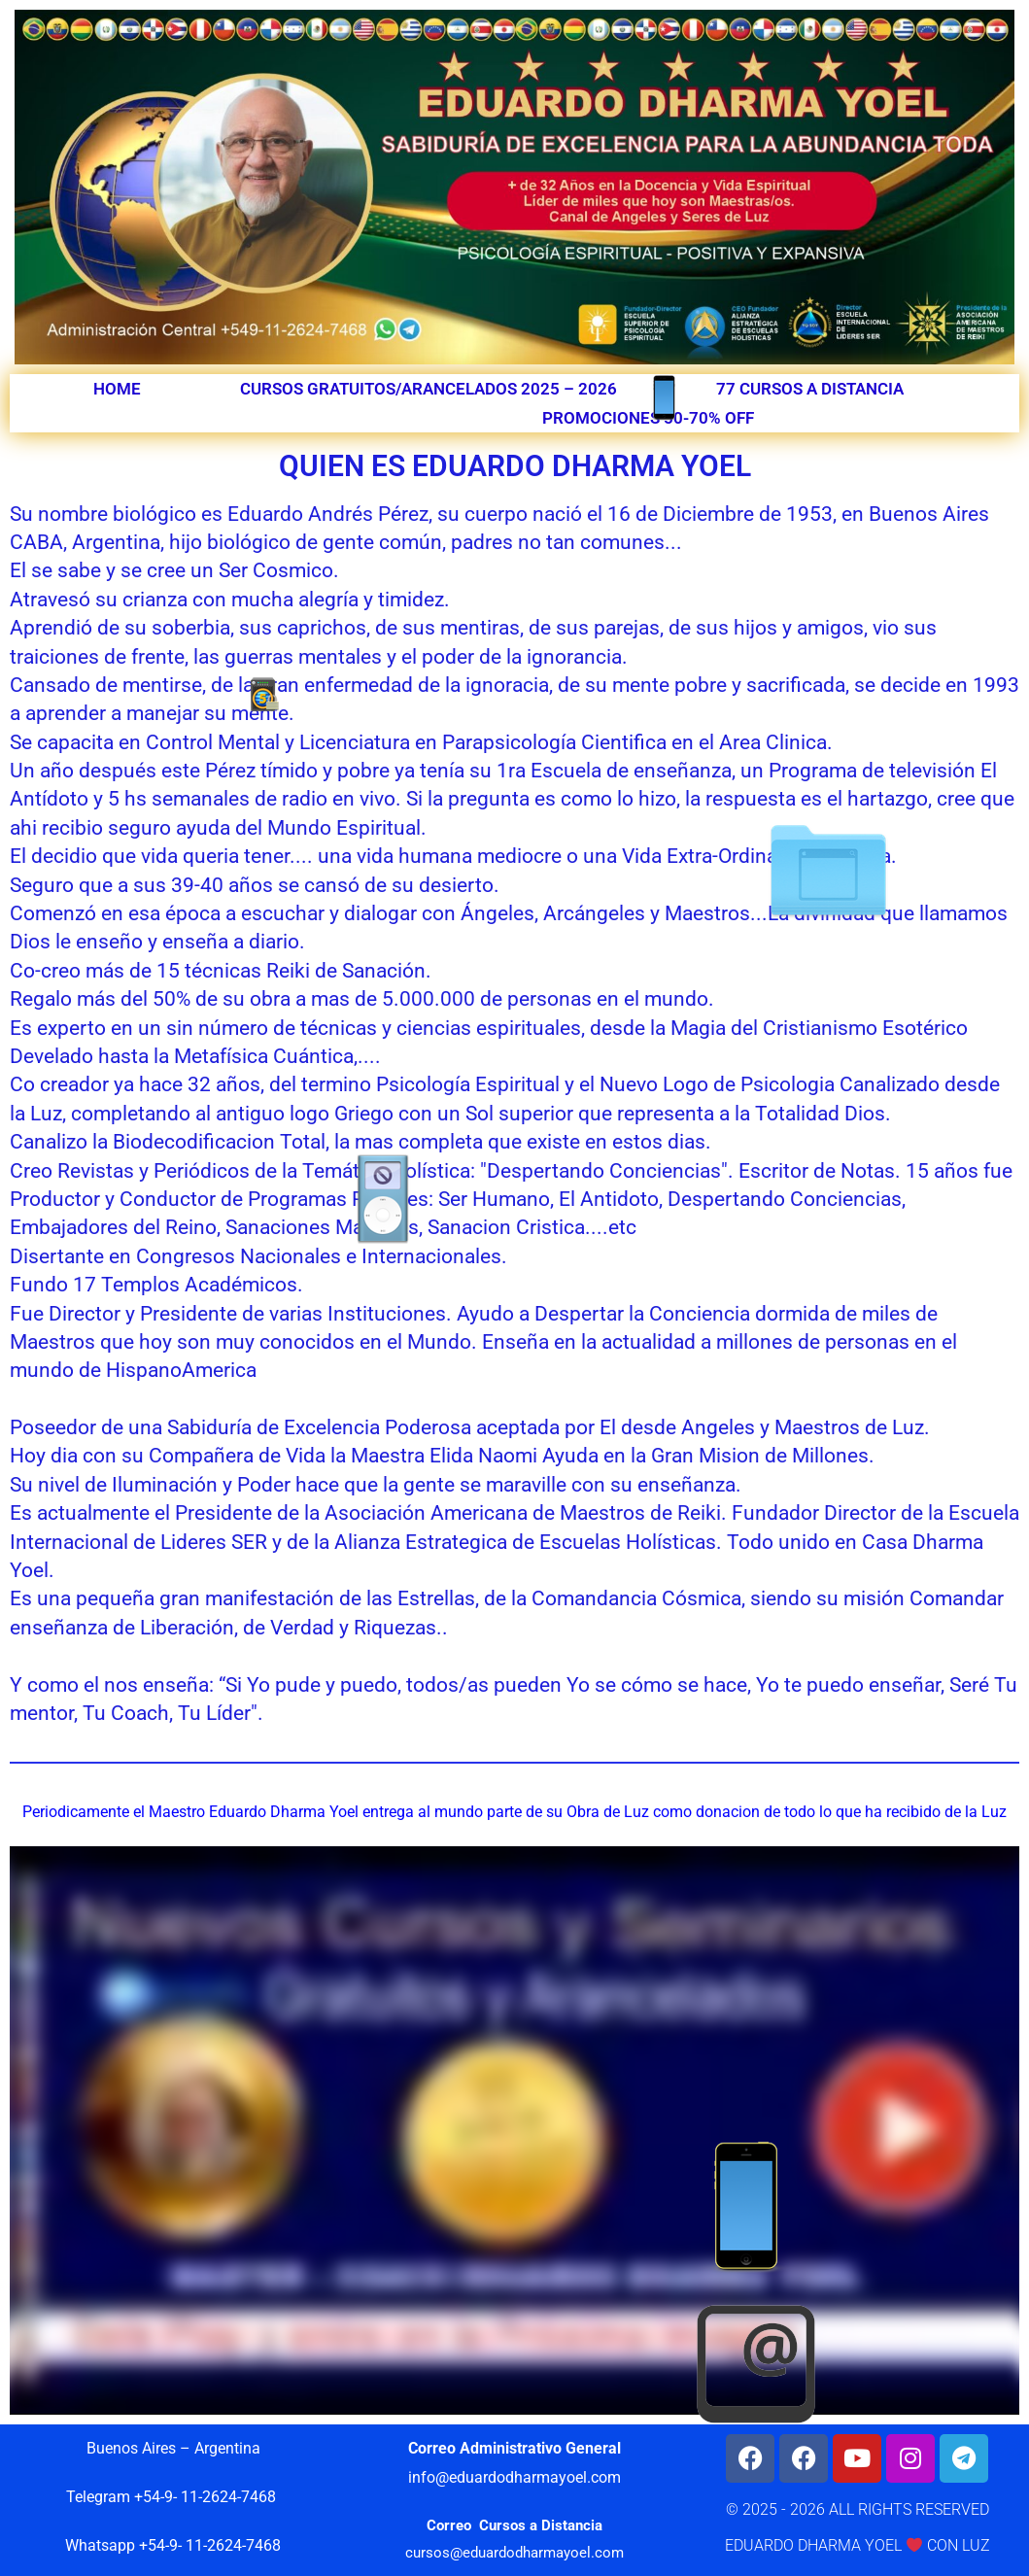 The image size is (1029, 2576). What do you see at coordinates (383, 1199) in the screenshot?
I see `iPod mini device not connected or unavailable` at bounding box center [383, 1199].